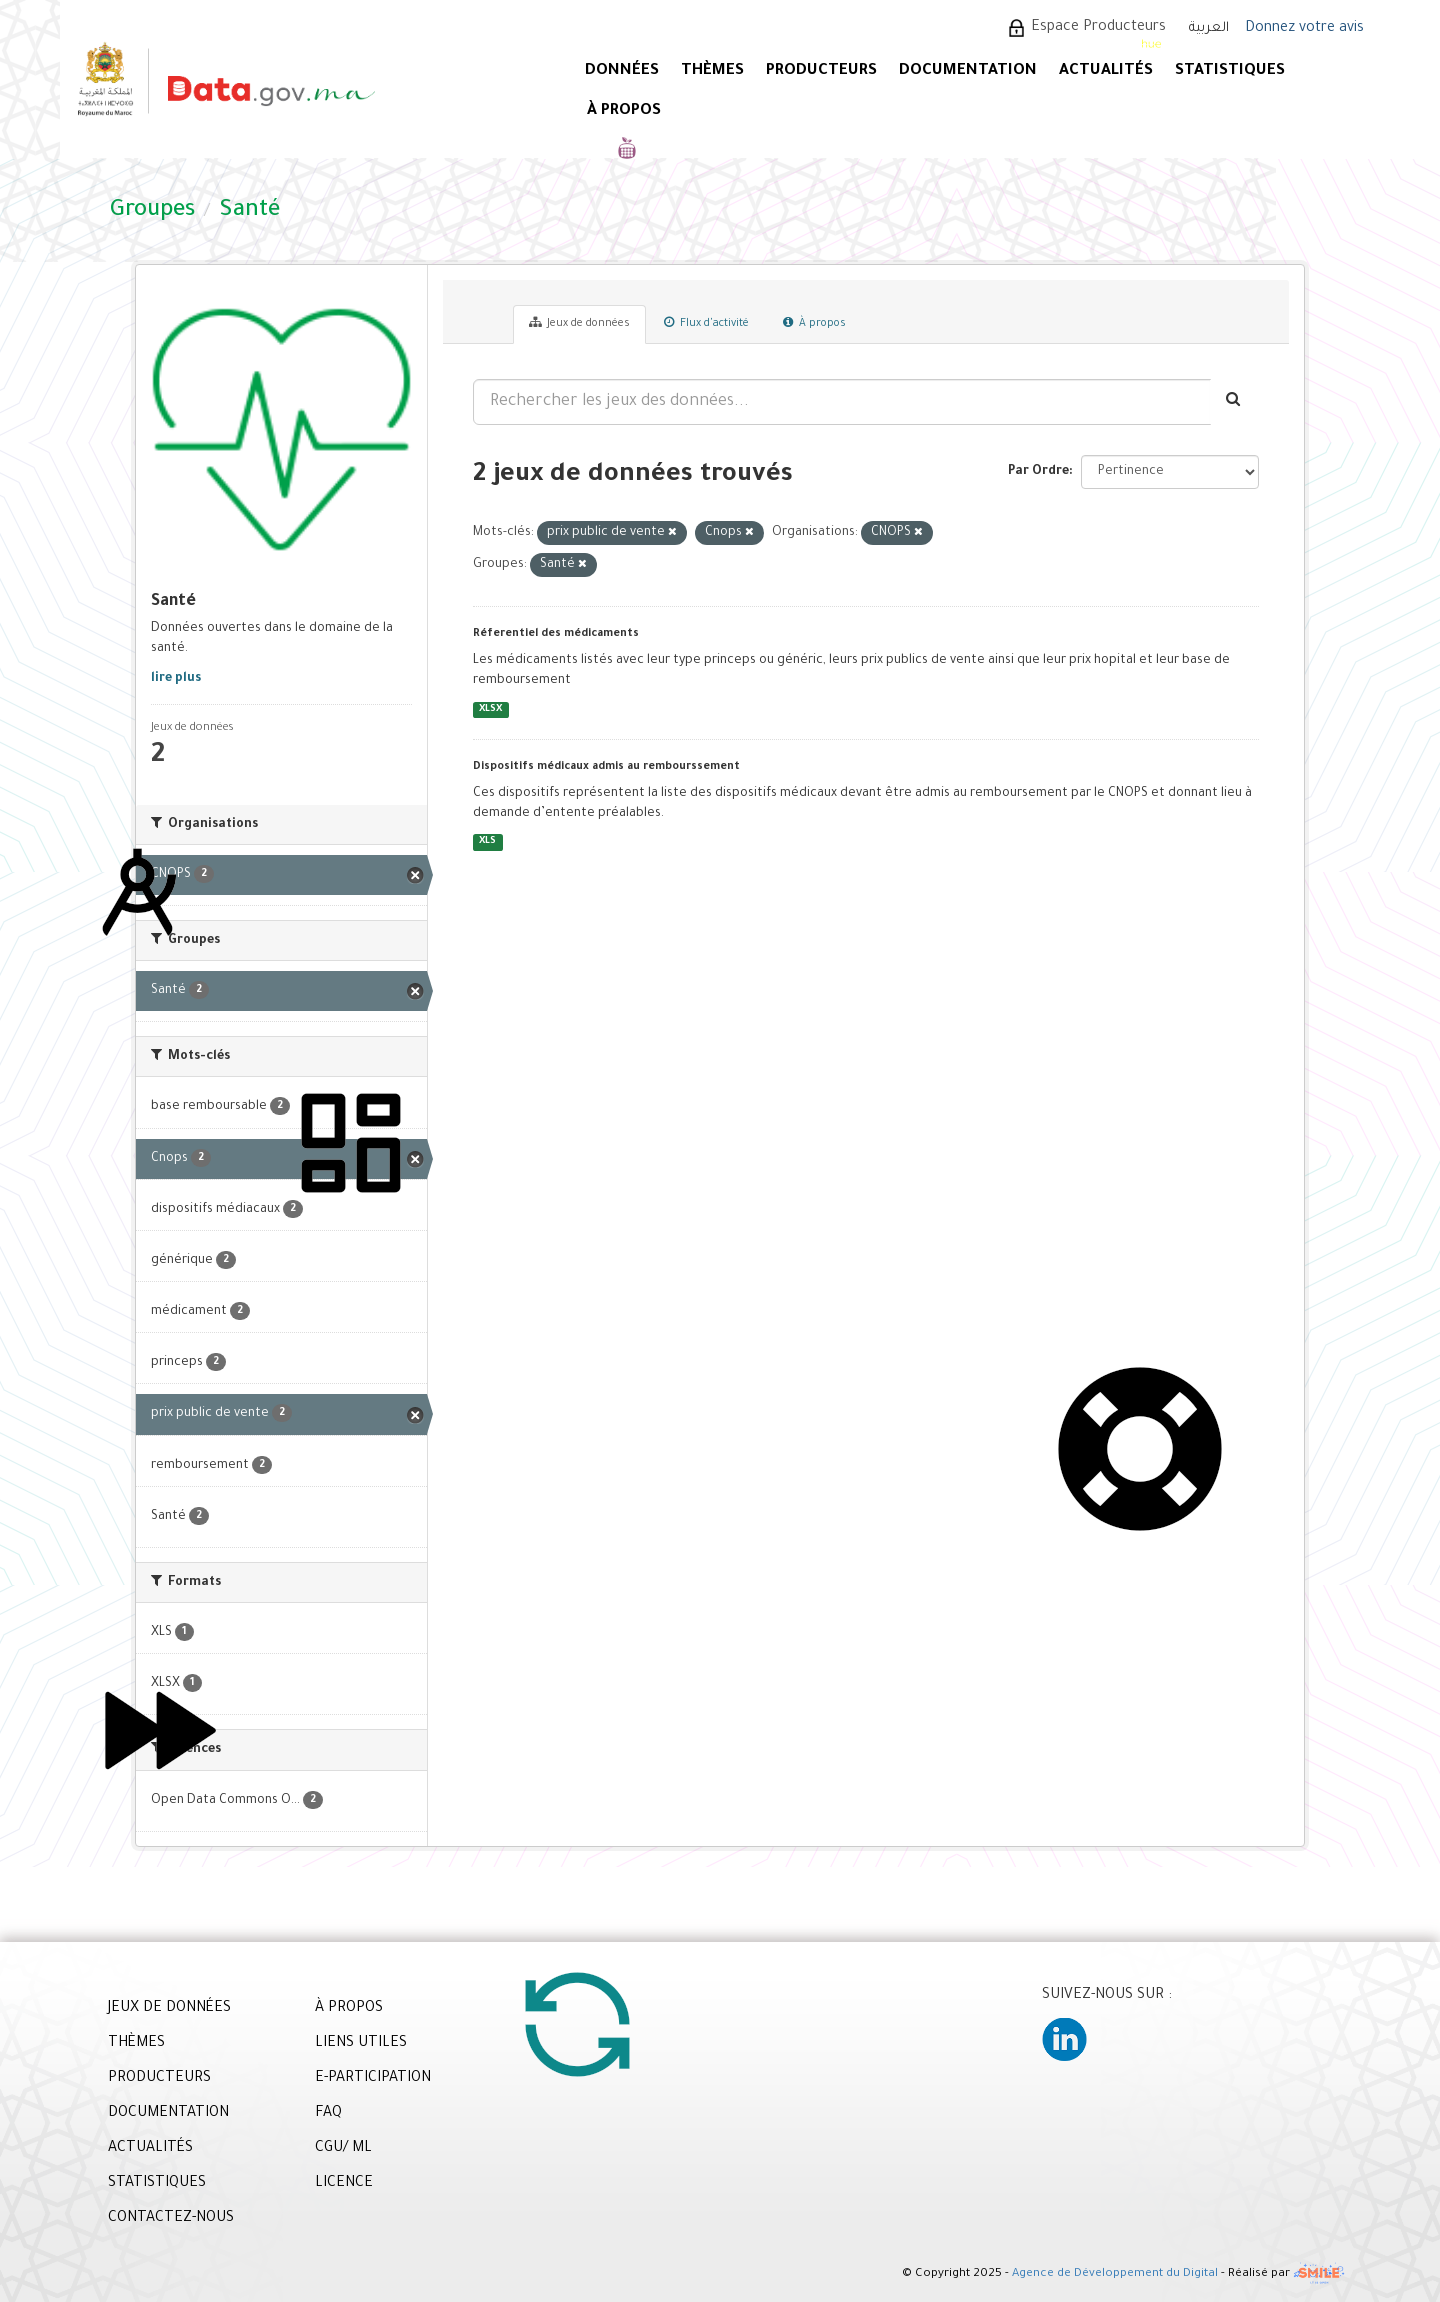 The width and height of the screenshot is (1440, 2302). Describe the element at coordinates (156, 1730) in the screenshot. I see `fast forward media playback` at that location.